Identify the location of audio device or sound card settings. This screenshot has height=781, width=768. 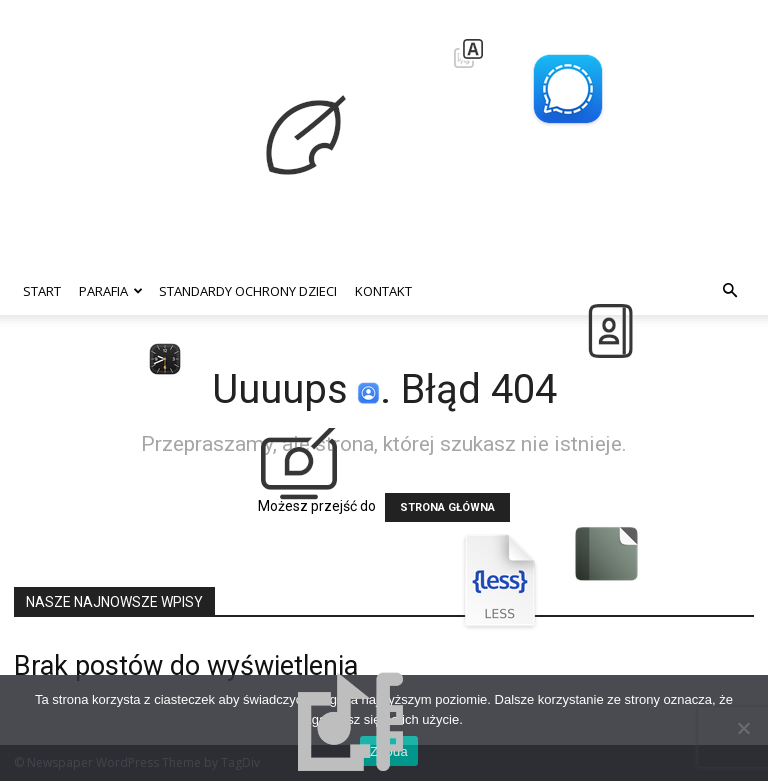
(350, 718).